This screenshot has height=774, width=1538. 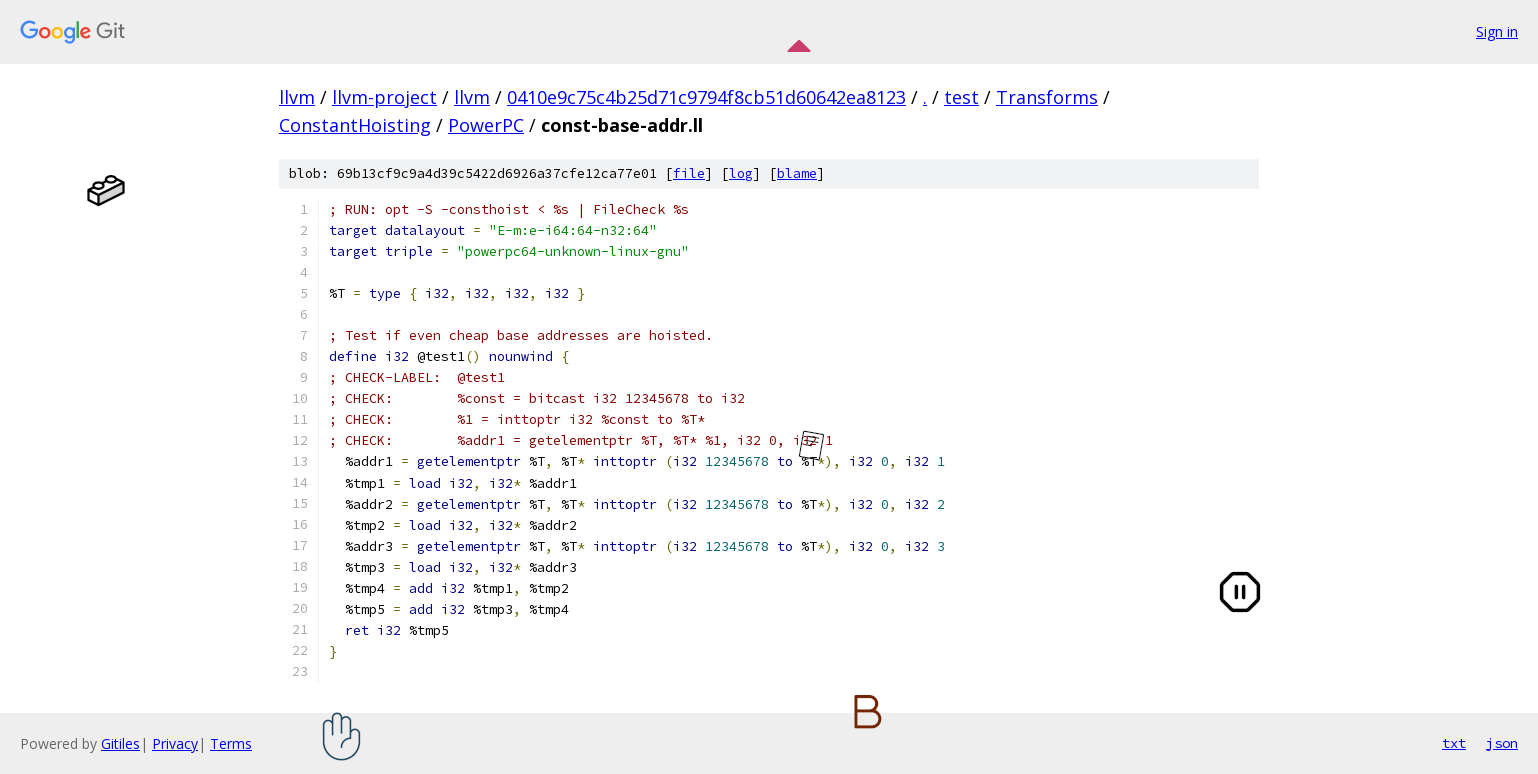 I want to click on view your resume on read.cv, so click(x=811, y=445).